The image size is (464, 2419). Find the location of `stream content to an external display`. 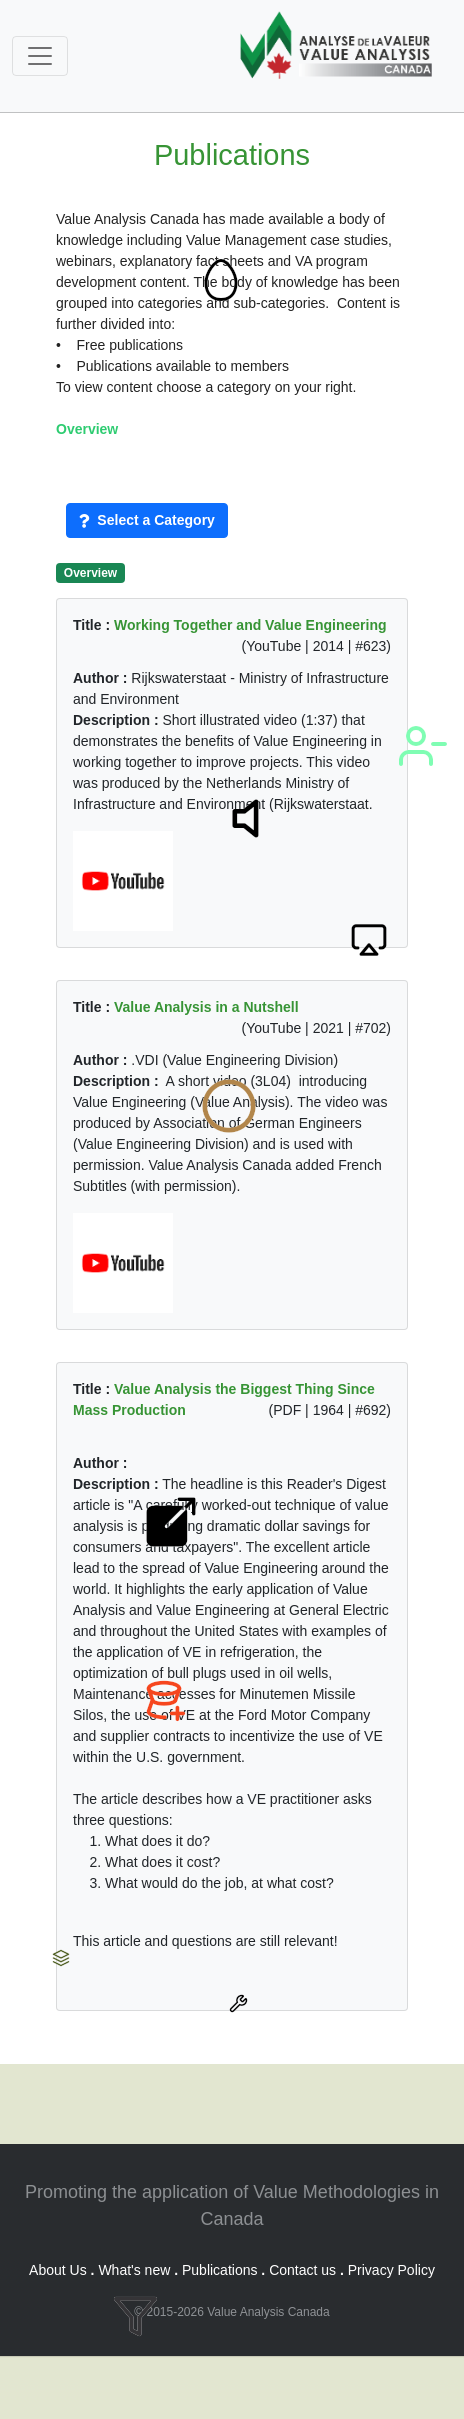

stream content to an external display is located at coordinates (369, 940).